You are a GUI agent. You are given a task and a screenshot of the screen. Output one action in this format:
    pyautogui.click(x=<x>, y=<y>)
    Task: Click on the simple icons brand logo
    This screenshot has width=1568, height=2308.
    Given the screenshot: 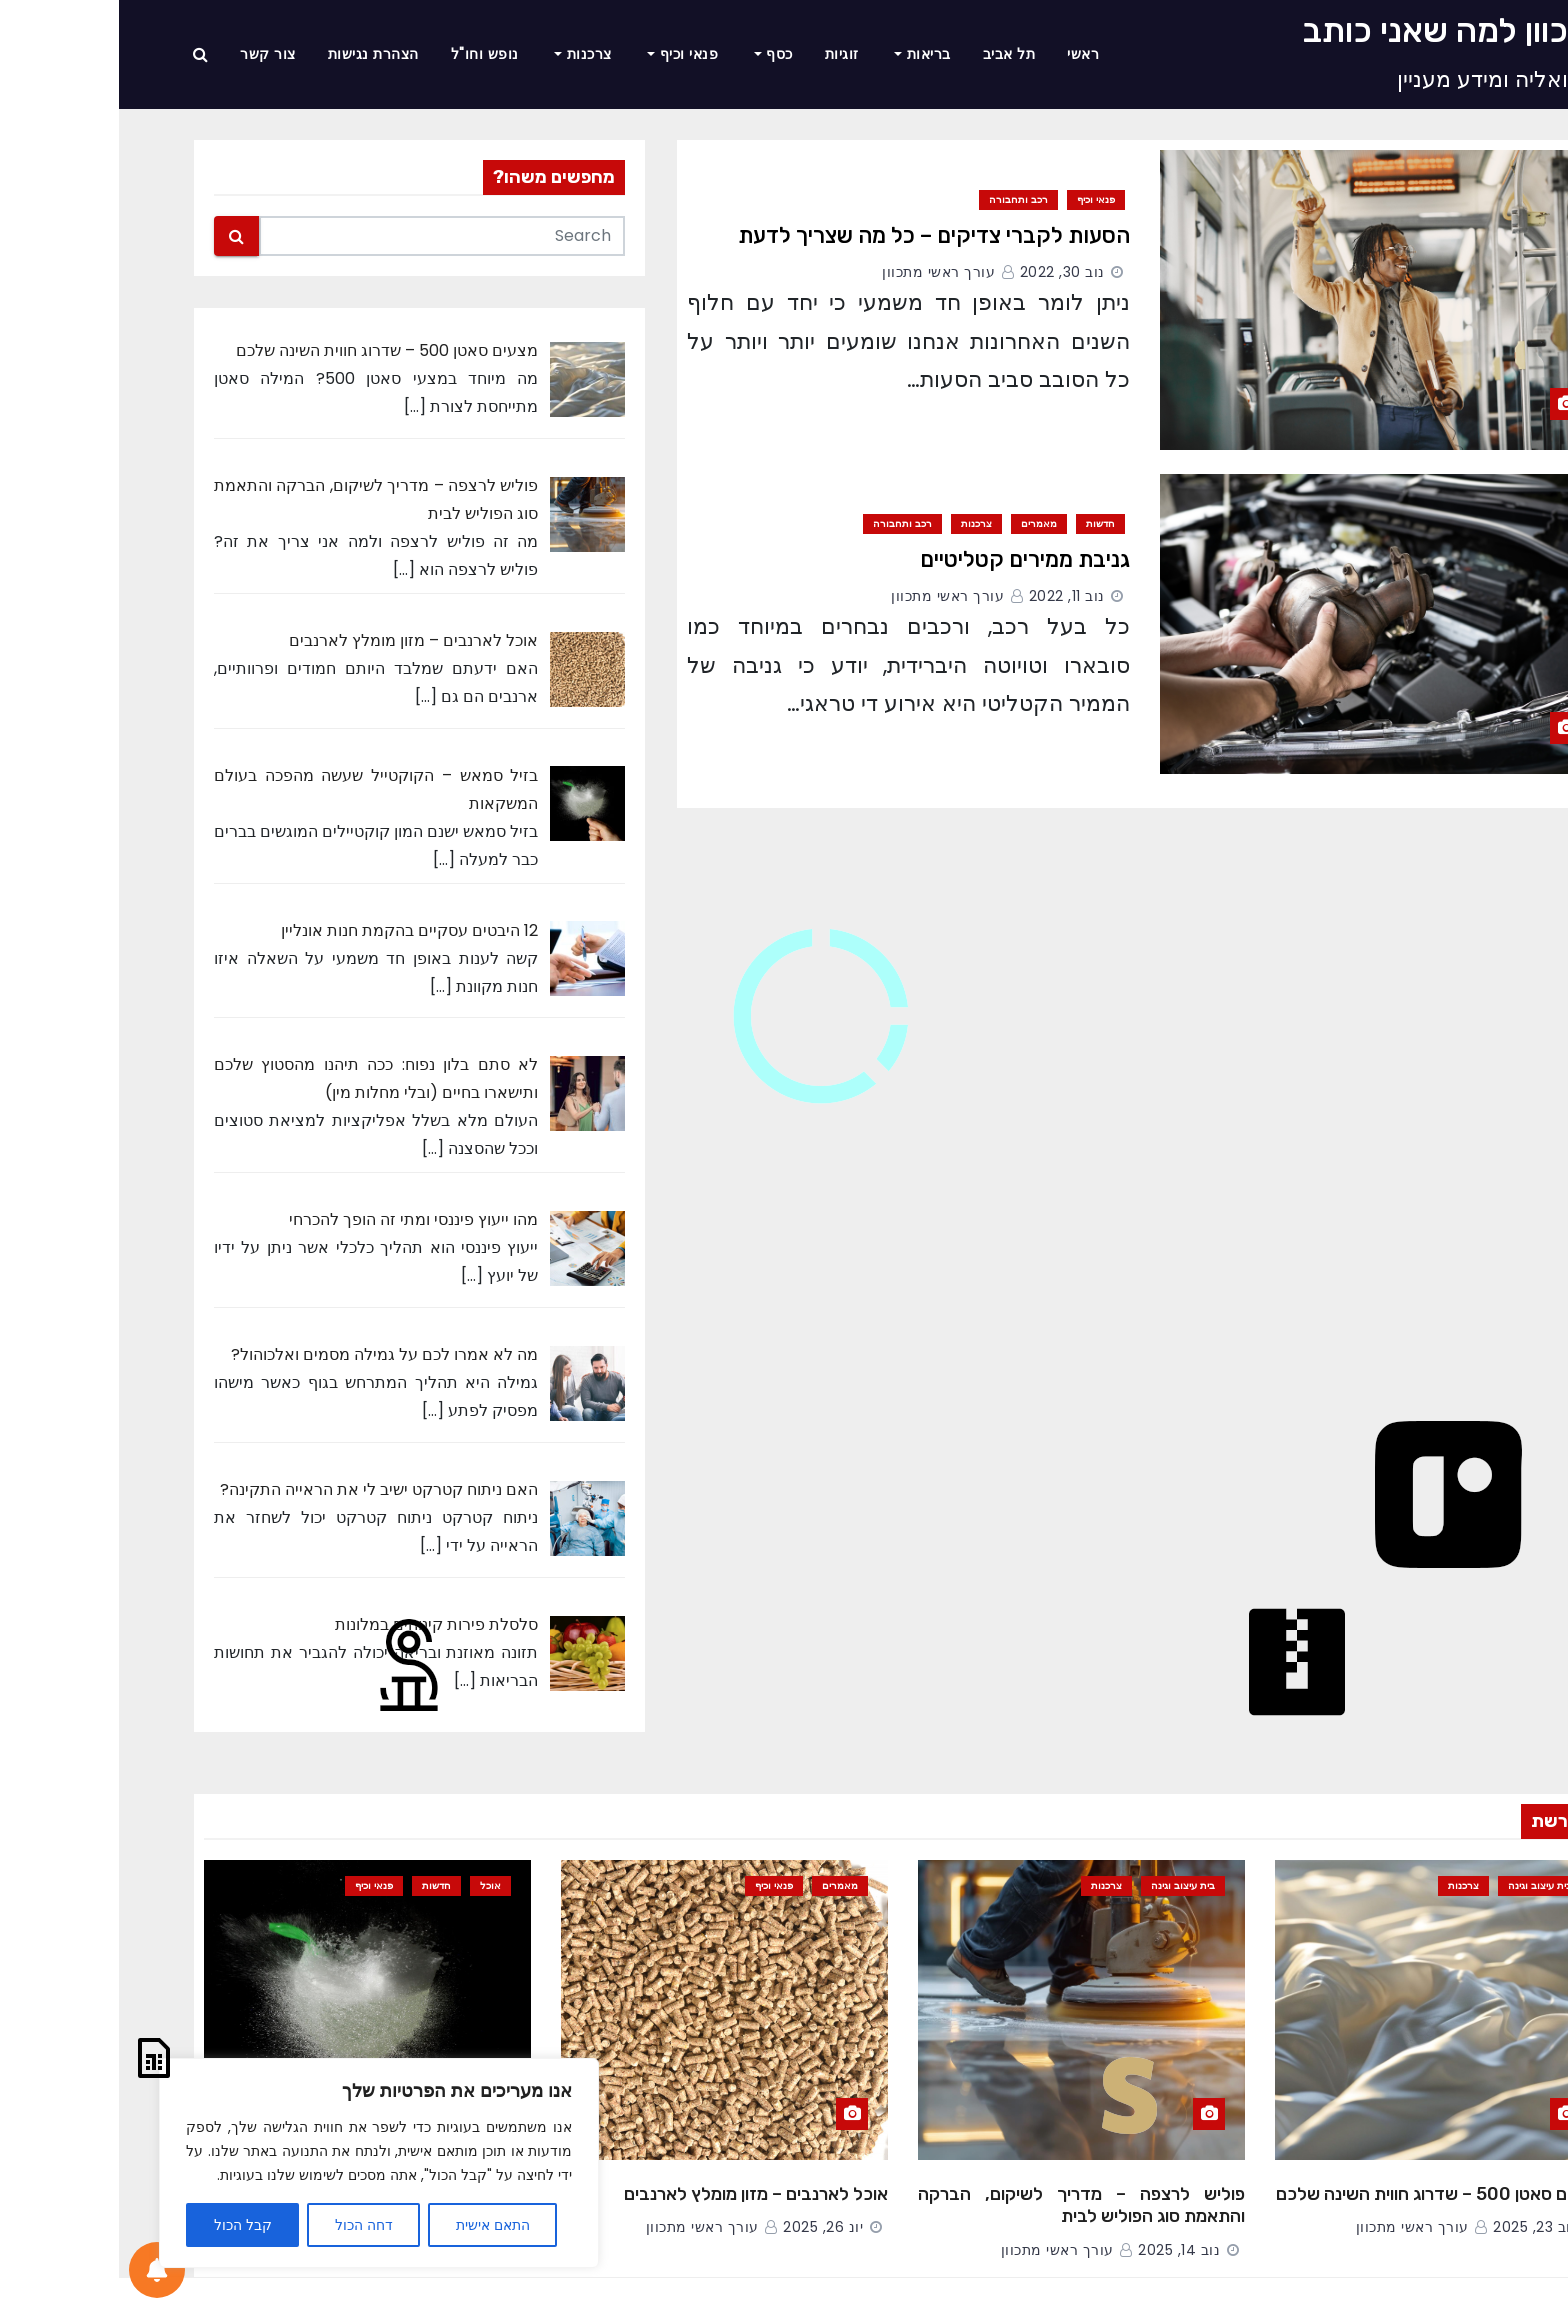 What is the action you would take?
    pyautogui.click(x=409, y=1665)
    